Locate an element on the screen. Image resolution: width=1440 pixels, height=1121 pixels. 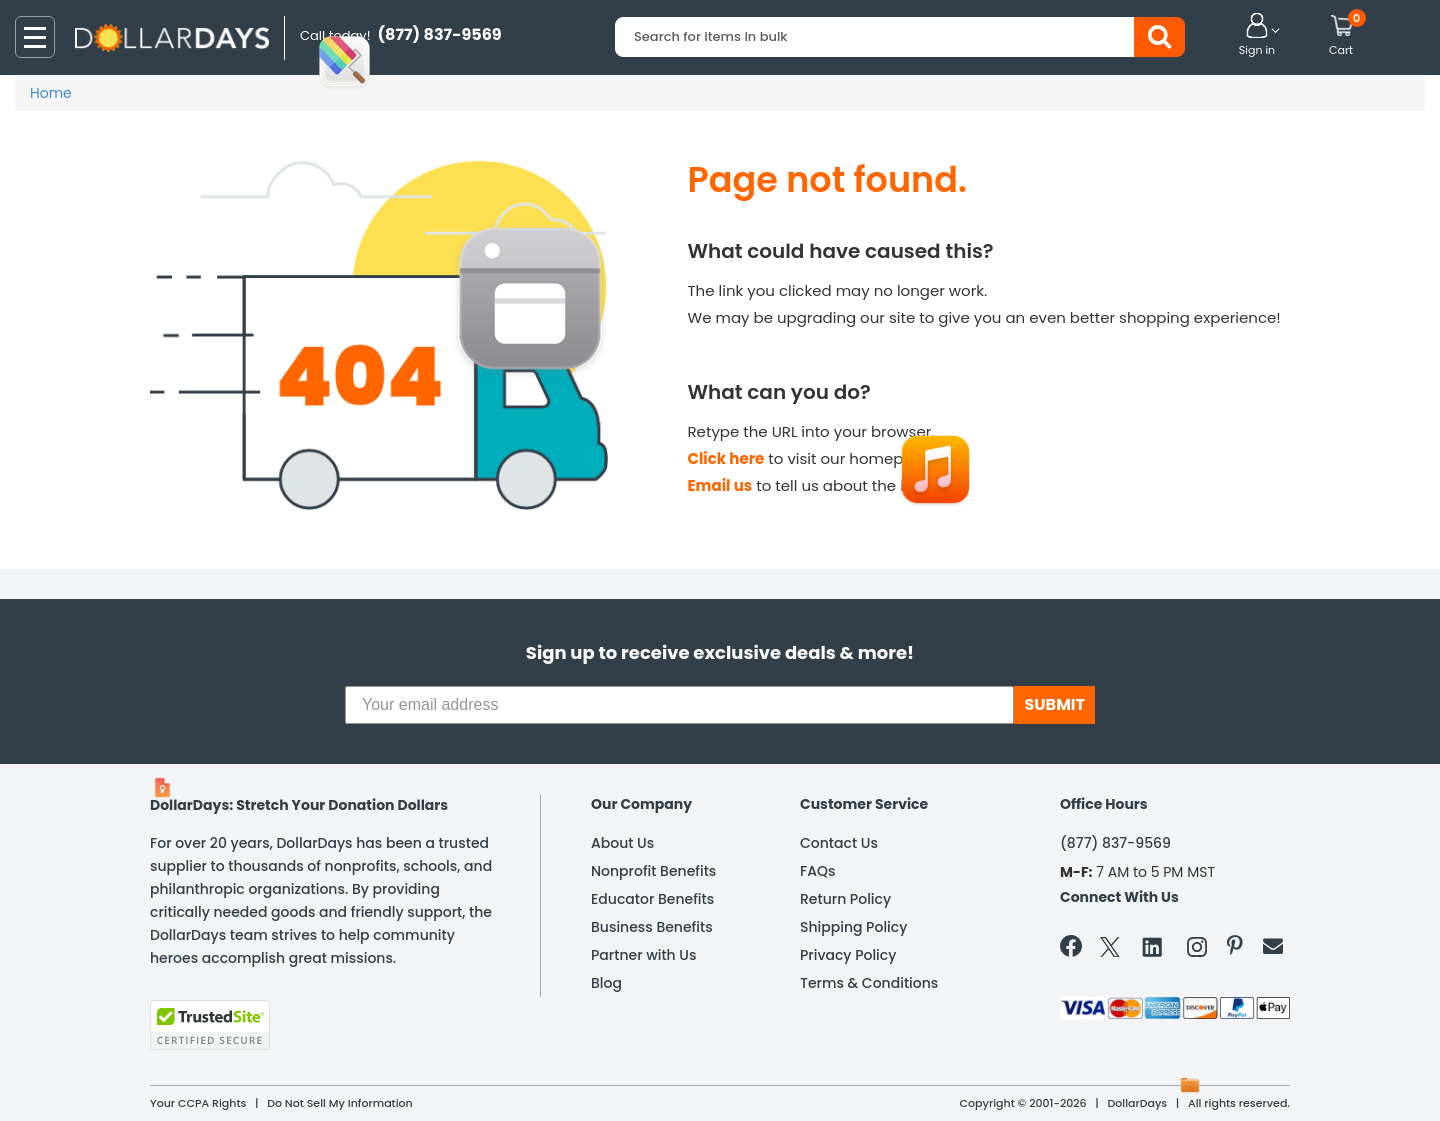
access your downloads folder is located at coordinates (1190, 1085).